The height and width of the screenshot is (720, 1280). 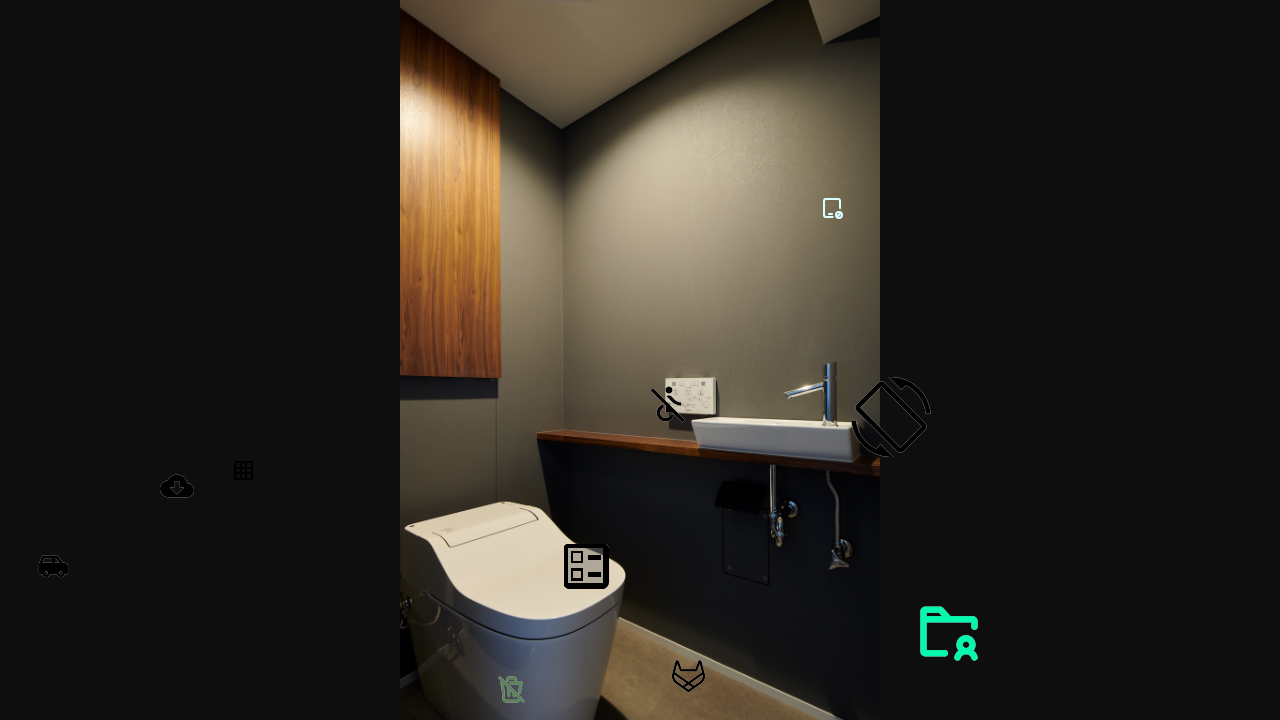 I want to click on download file from cloud storage, so click(x=177, y=486).